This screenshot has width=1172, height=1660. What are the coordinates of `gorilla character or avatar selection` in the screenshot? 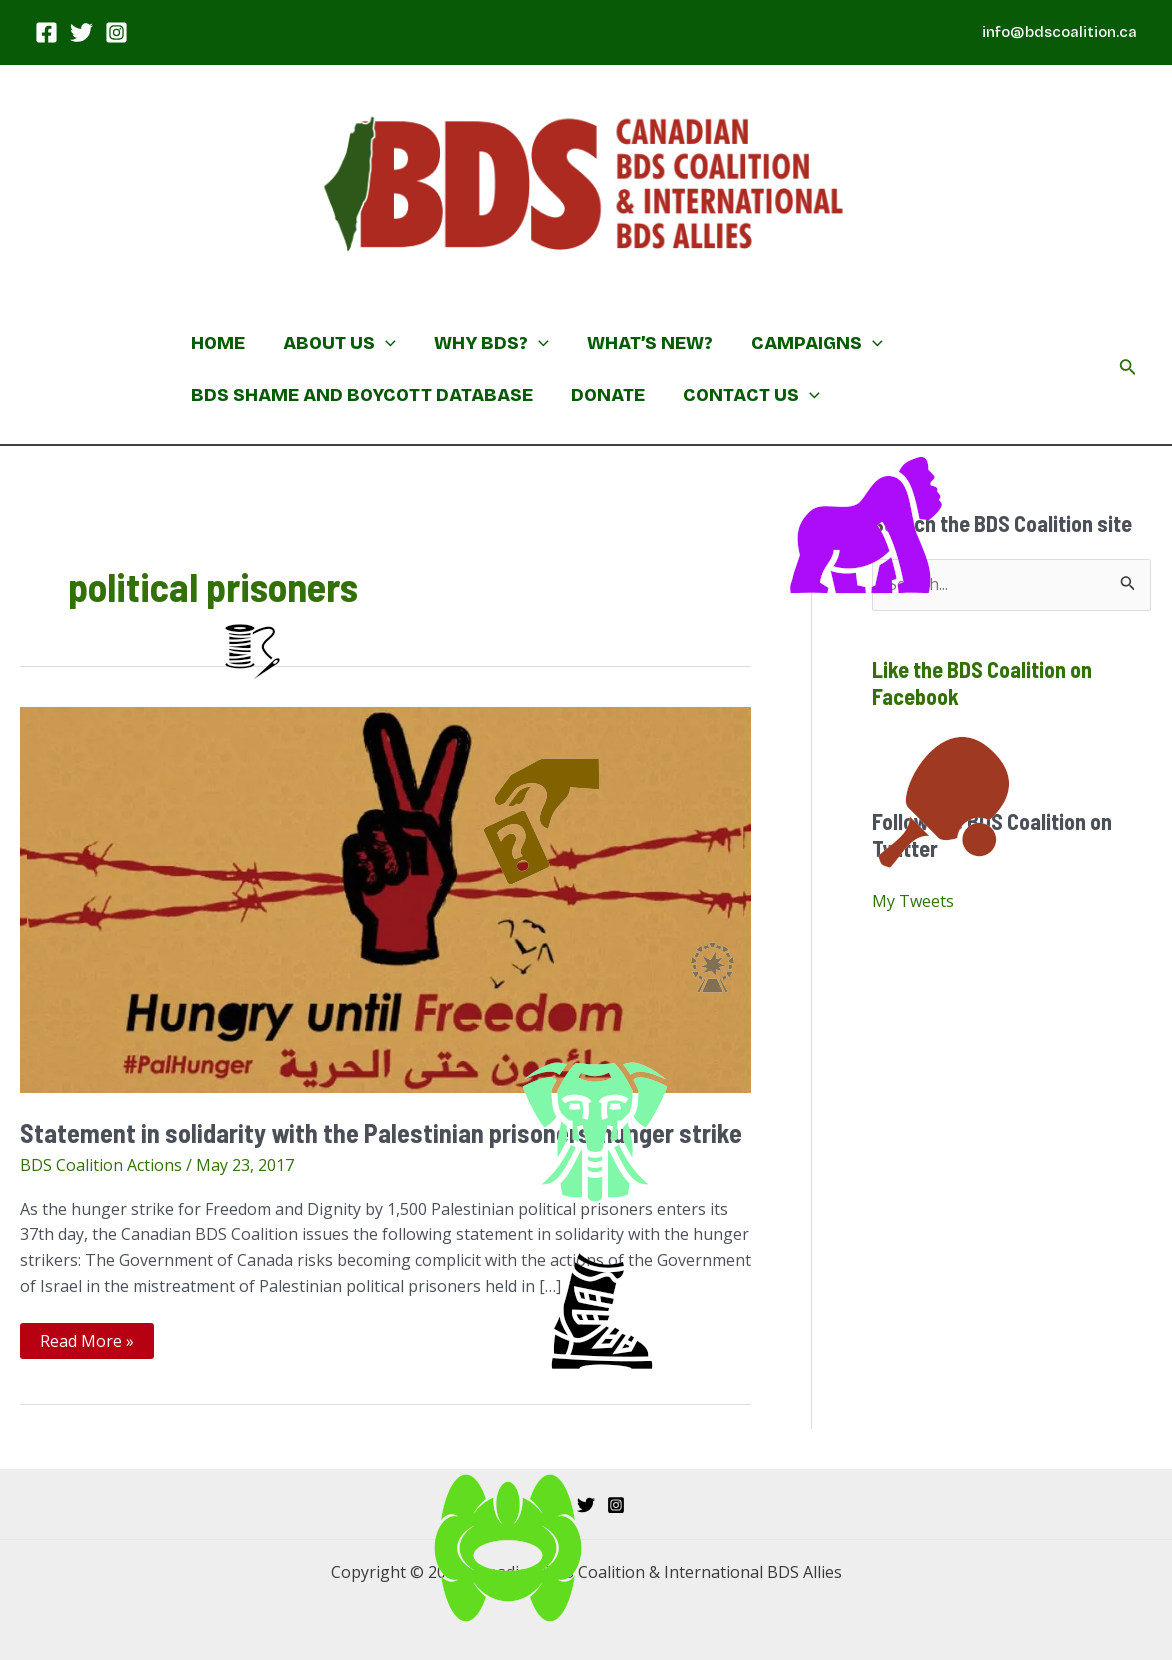 It's located at (866, 525).